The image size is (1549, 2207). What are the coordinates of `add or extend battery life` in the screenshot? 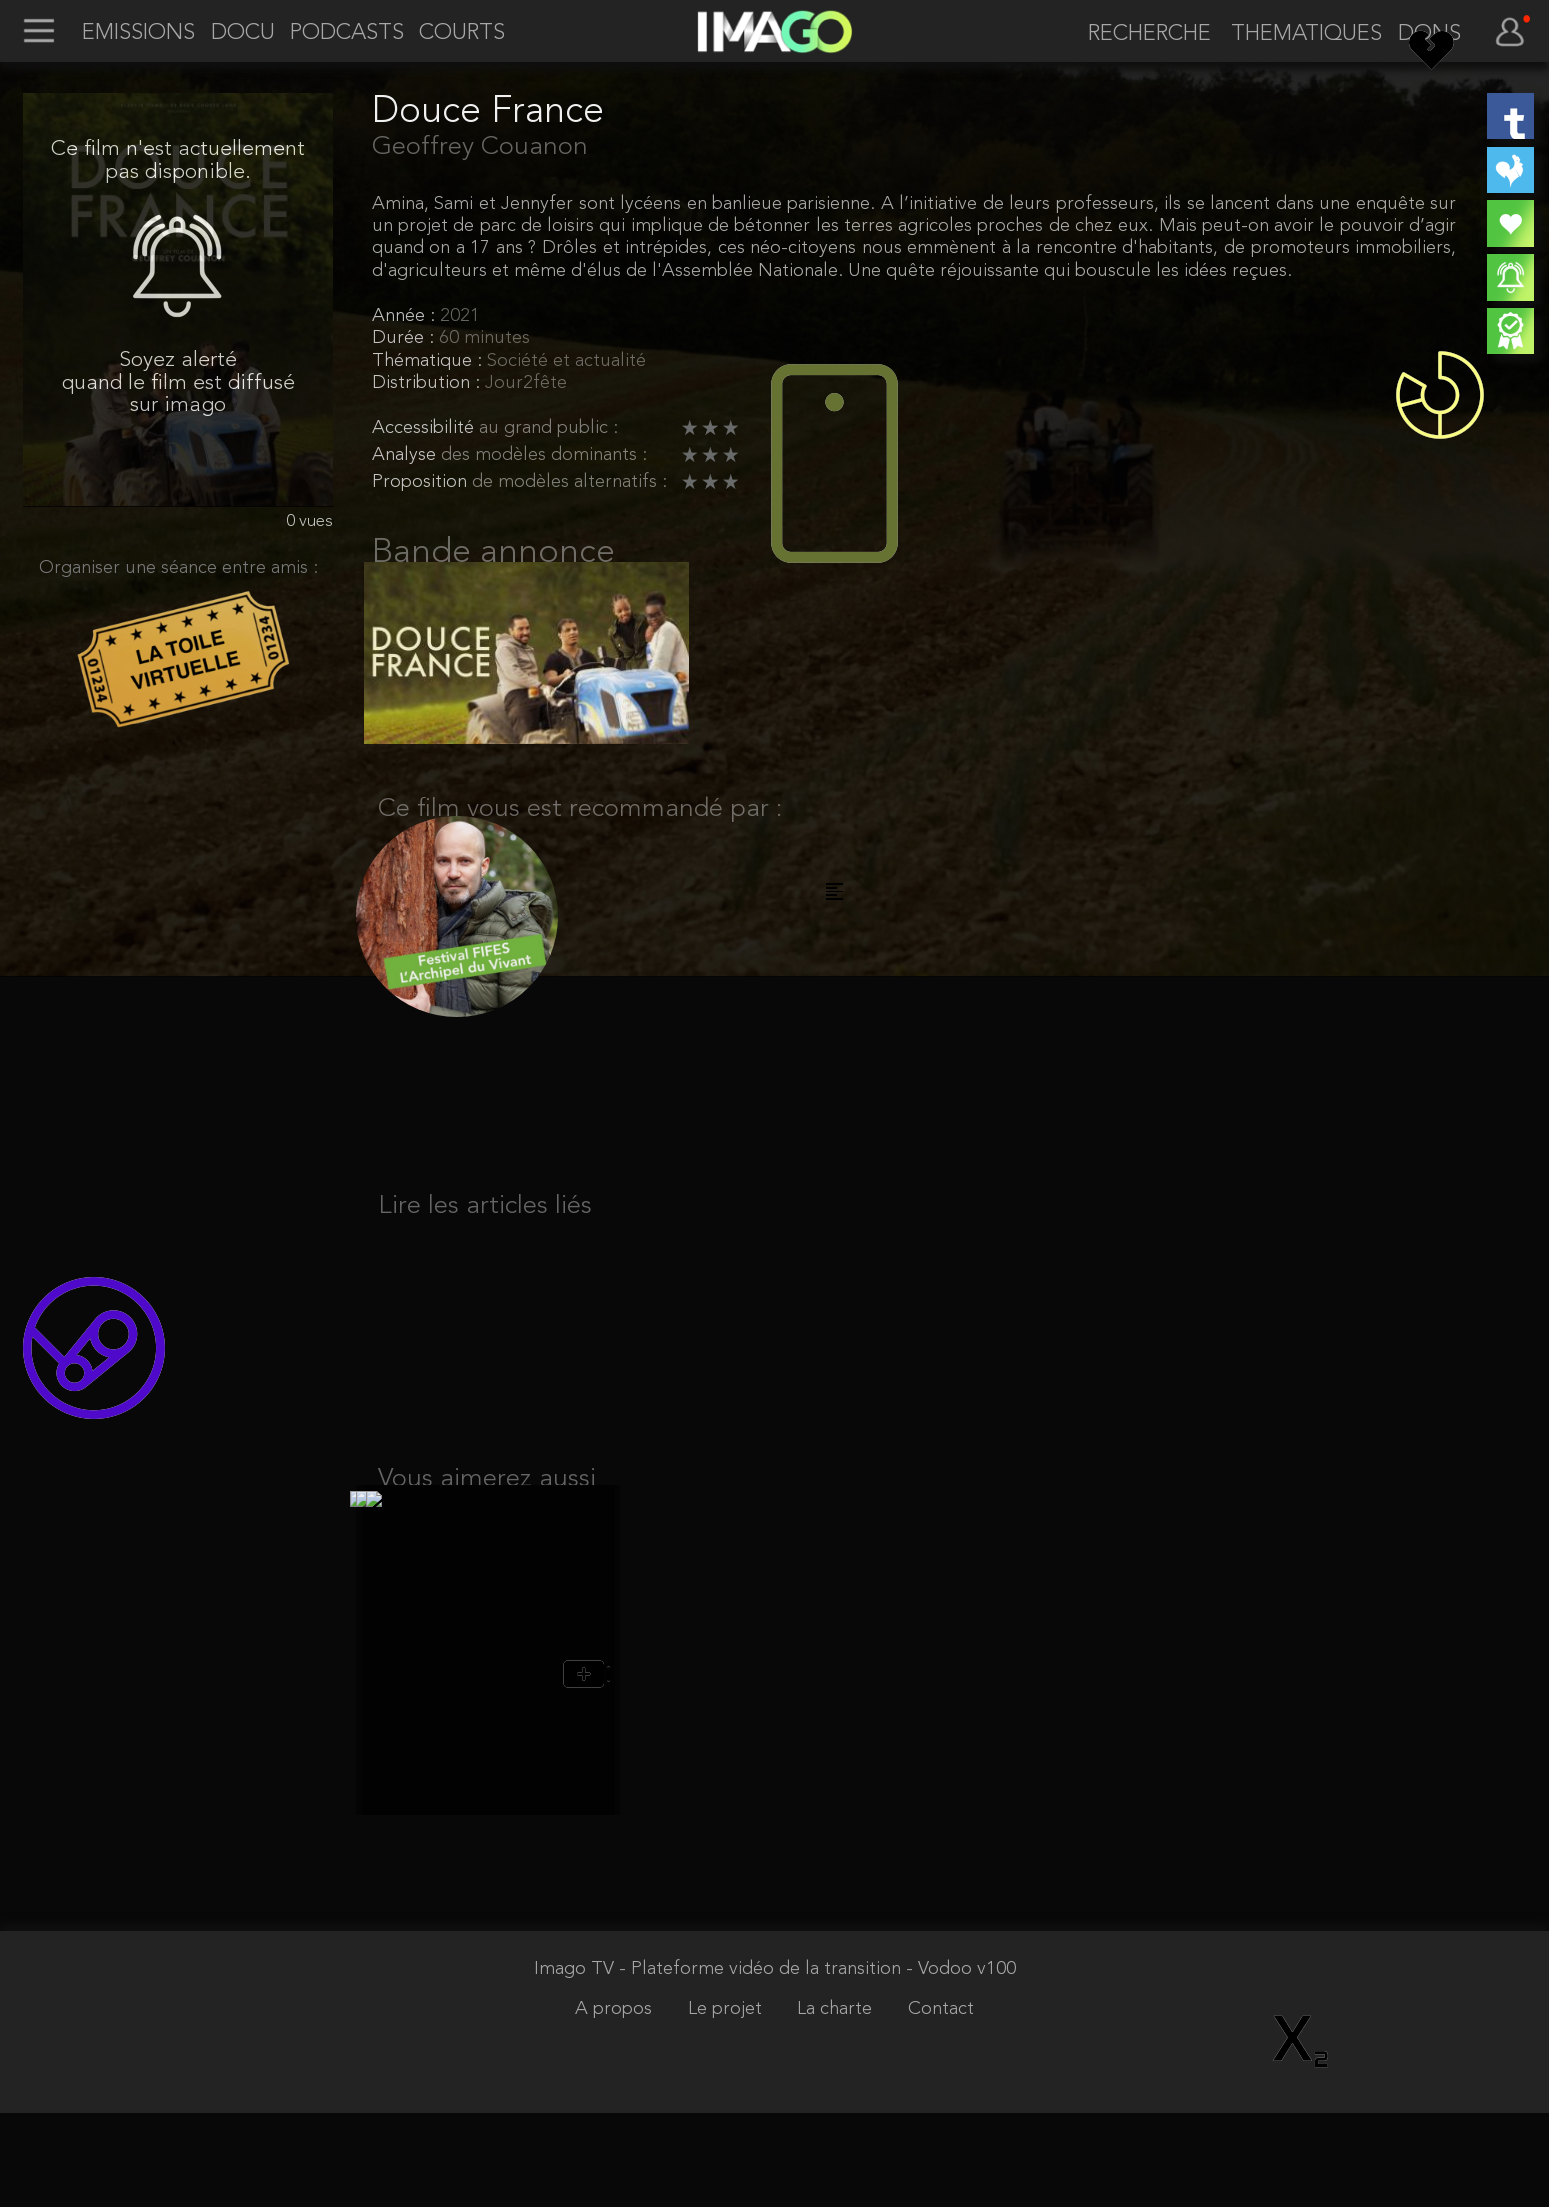 It's located at (586, 1674).